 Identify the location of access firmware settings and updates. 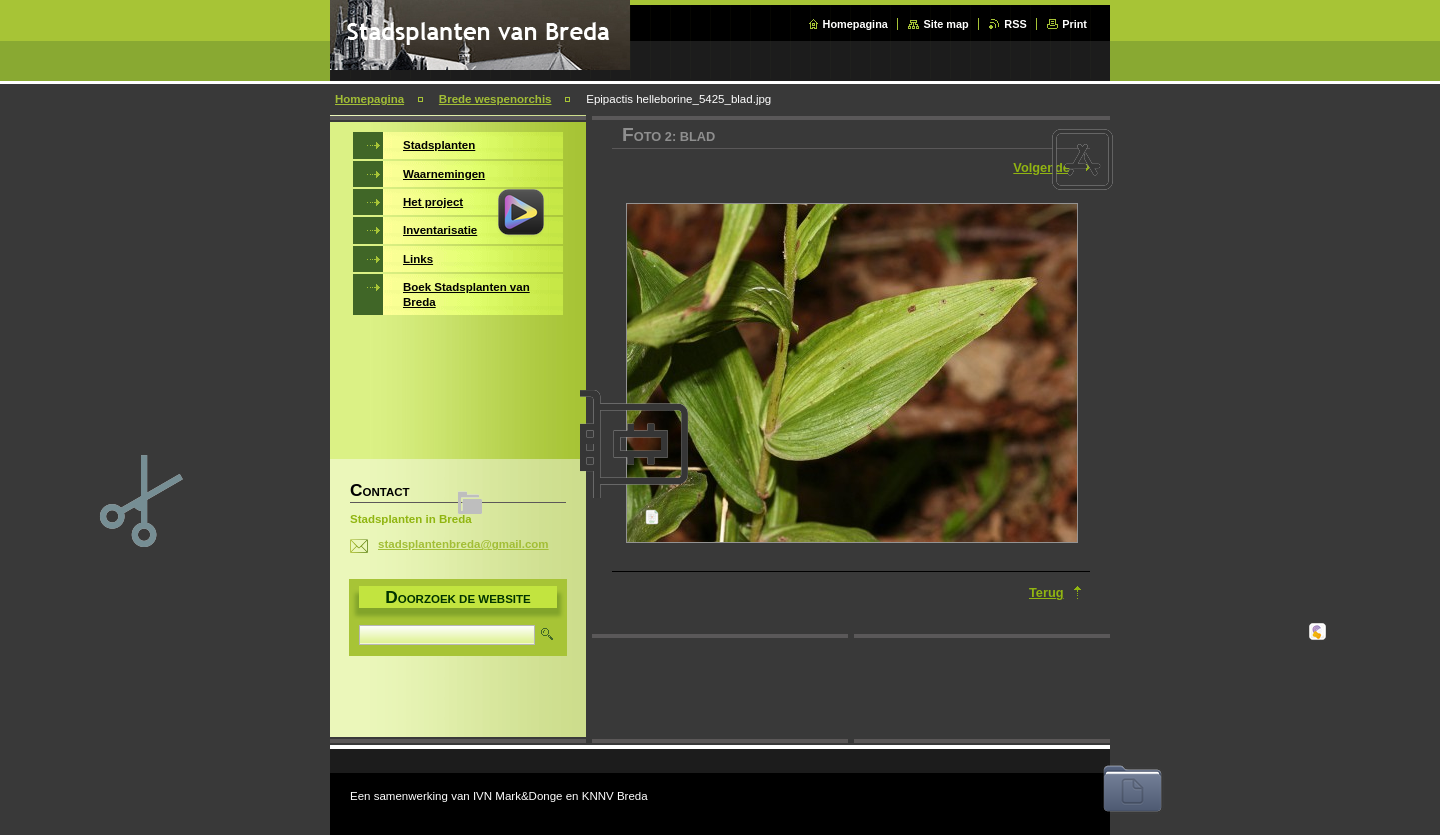
(634, 444).